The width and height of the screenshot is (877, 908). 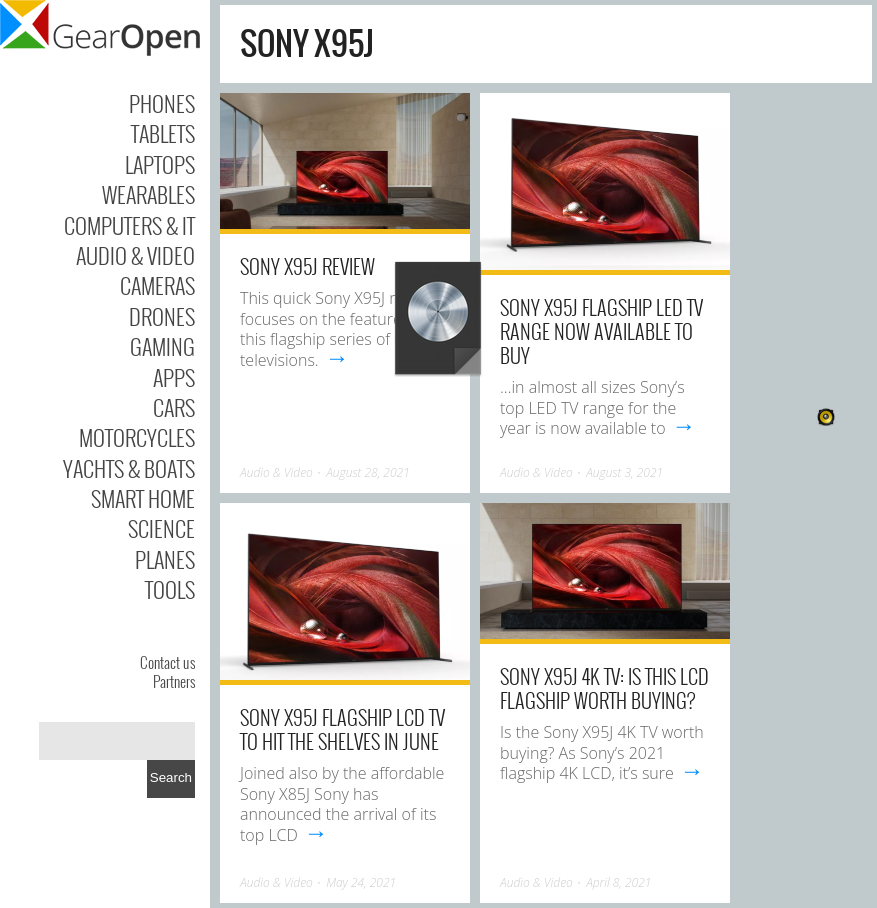 I want to click on create a new song project from template in GarageBand, so click(x=438, y=321).